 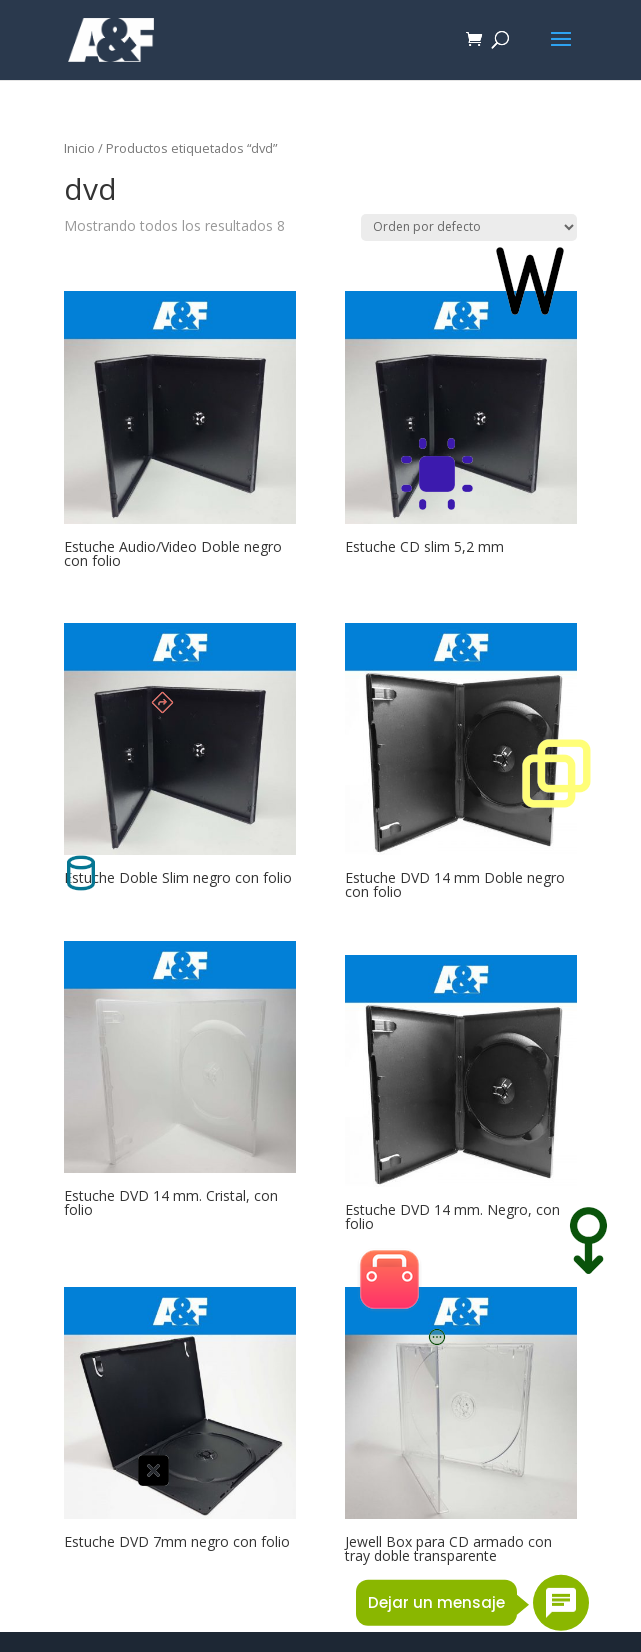 I want to click on swipe down gesture indicator, so click(x=588, y=1240).